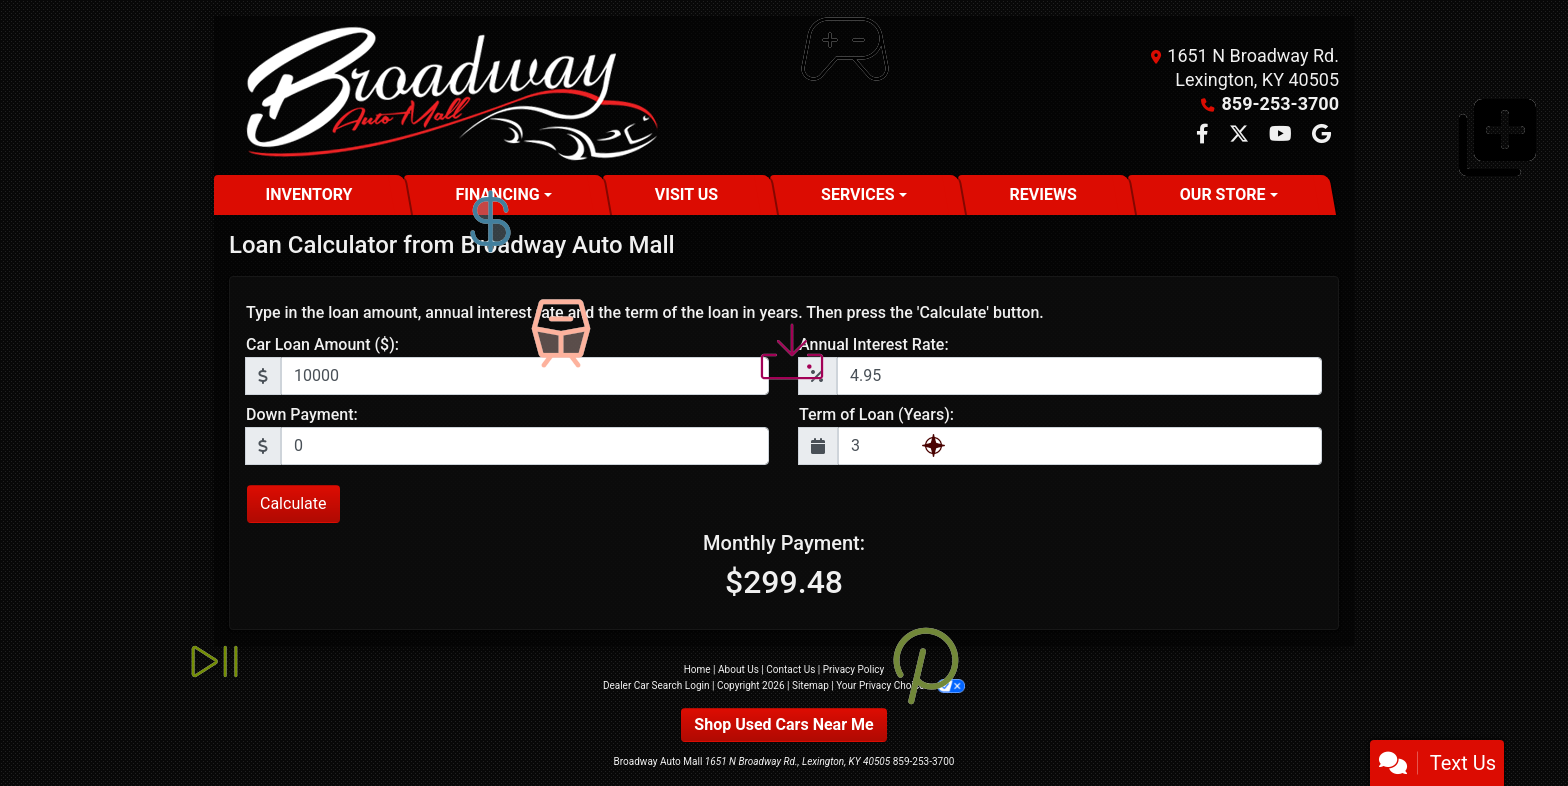 This screenshot has height=786, width=1568. What do you see at coordinates (792, 355) in the screenshot?
I see `download a file to your device` at bounding box center [792, 355].